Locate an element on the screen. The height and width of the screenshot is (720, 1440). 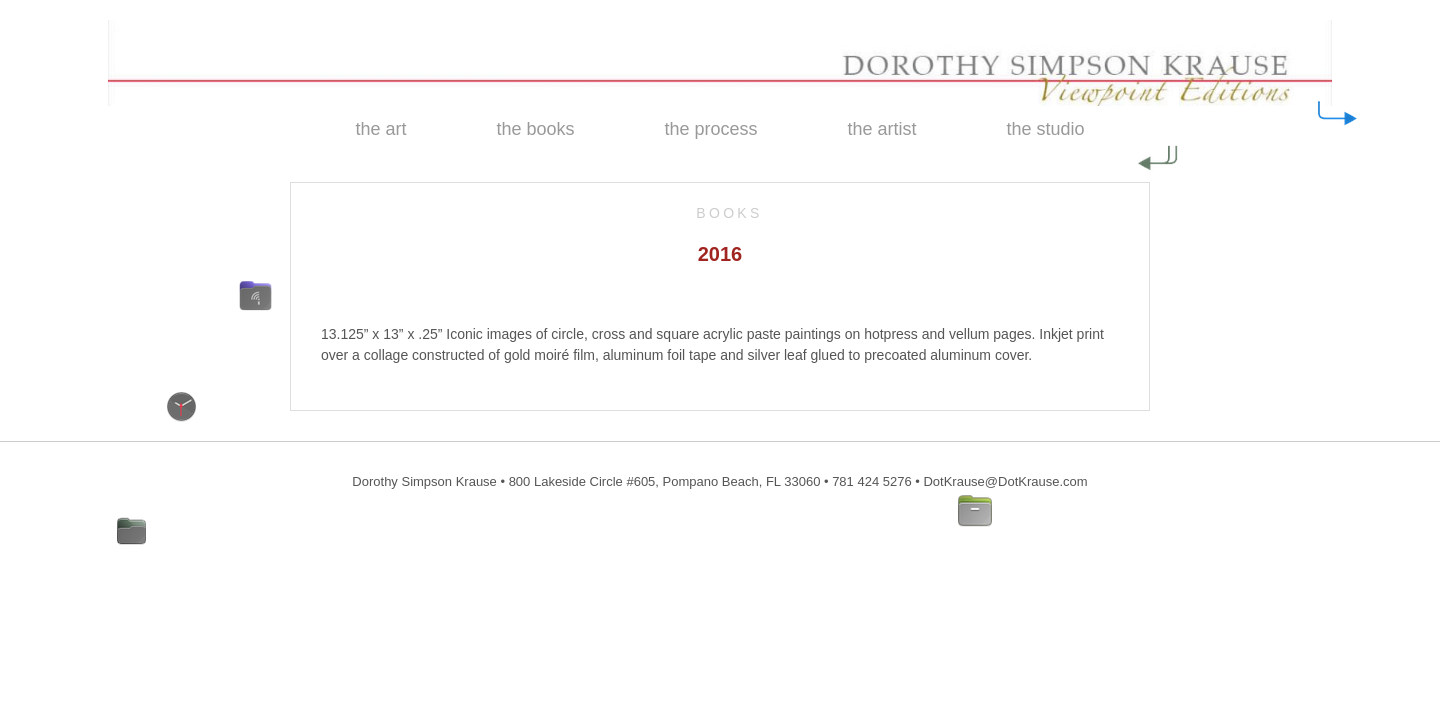
open the nautilus file manager is located at coordinates (975, 510).